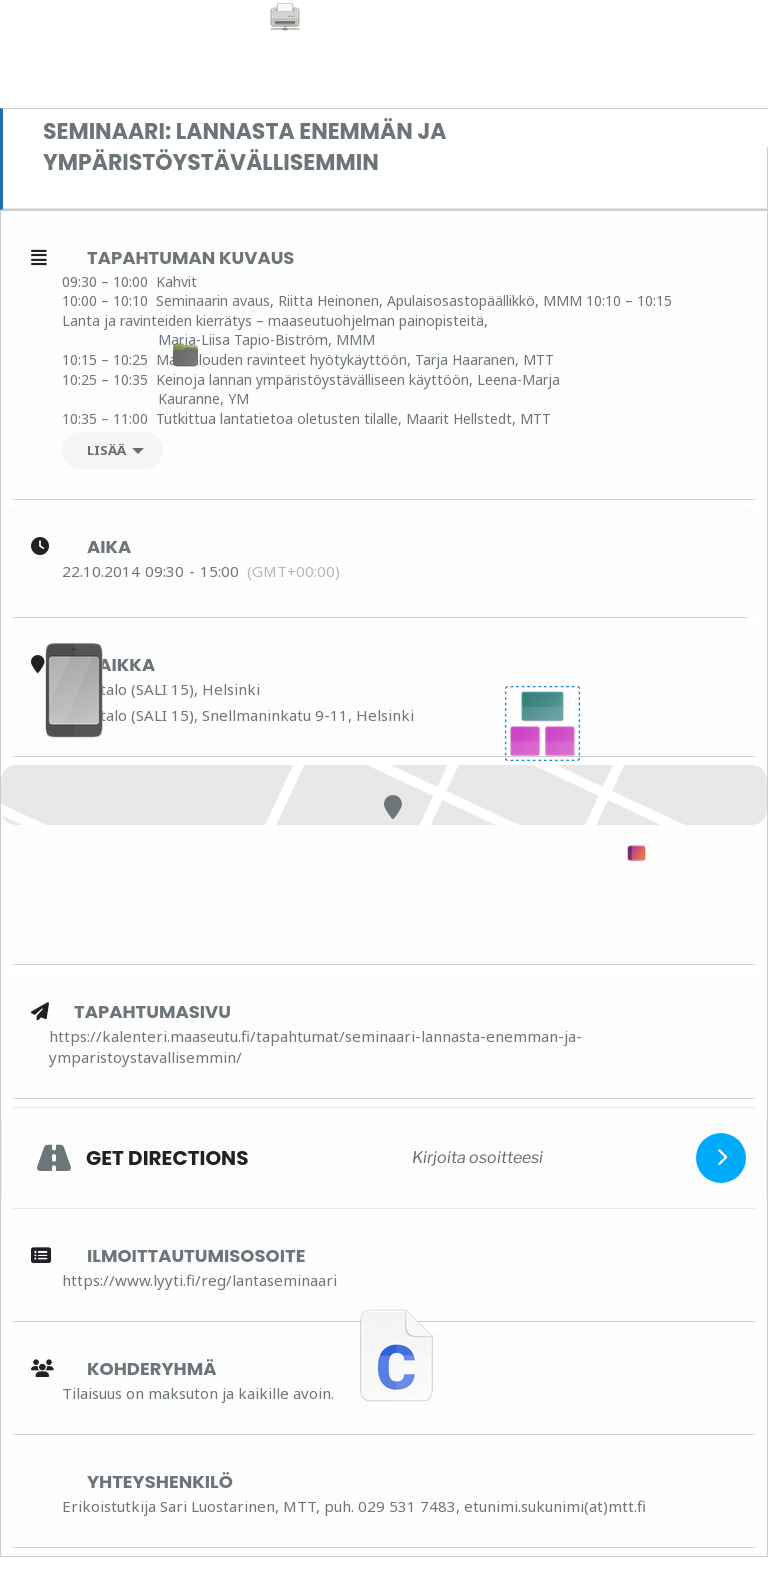  I want to click on a C programming language source file, so click(396, 1355).